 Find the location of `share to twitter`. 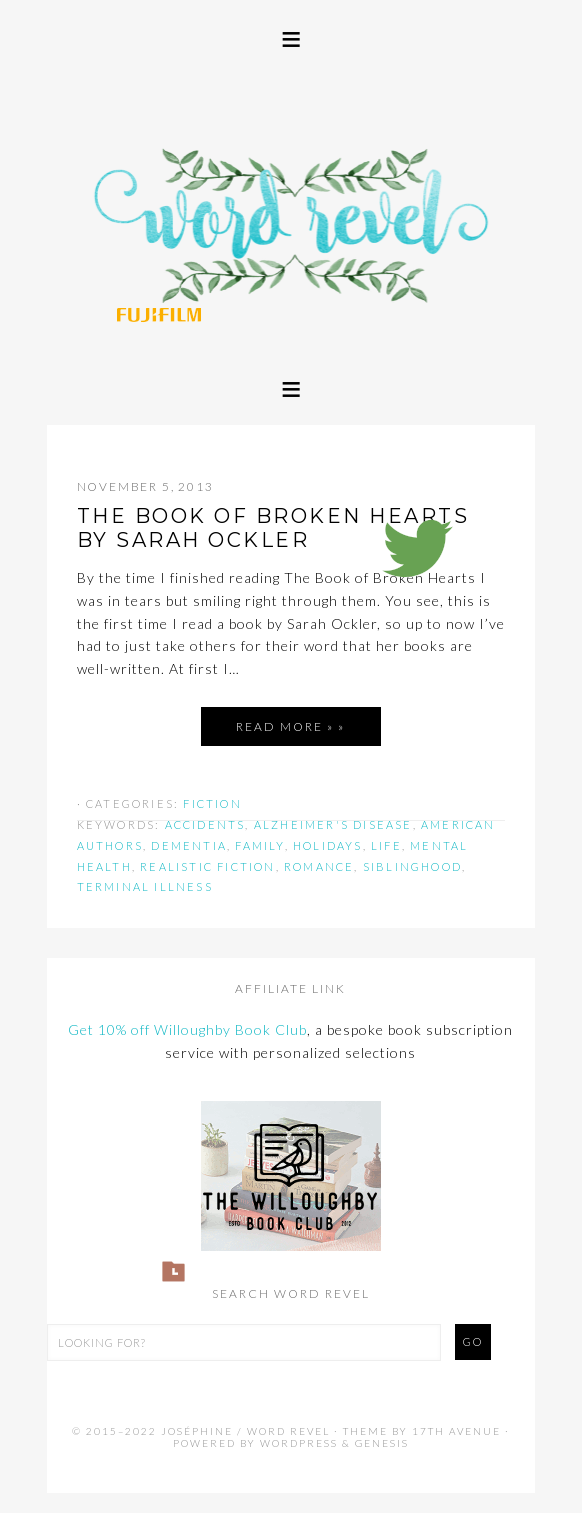

share to twitter is located at coordinates (417, 548).